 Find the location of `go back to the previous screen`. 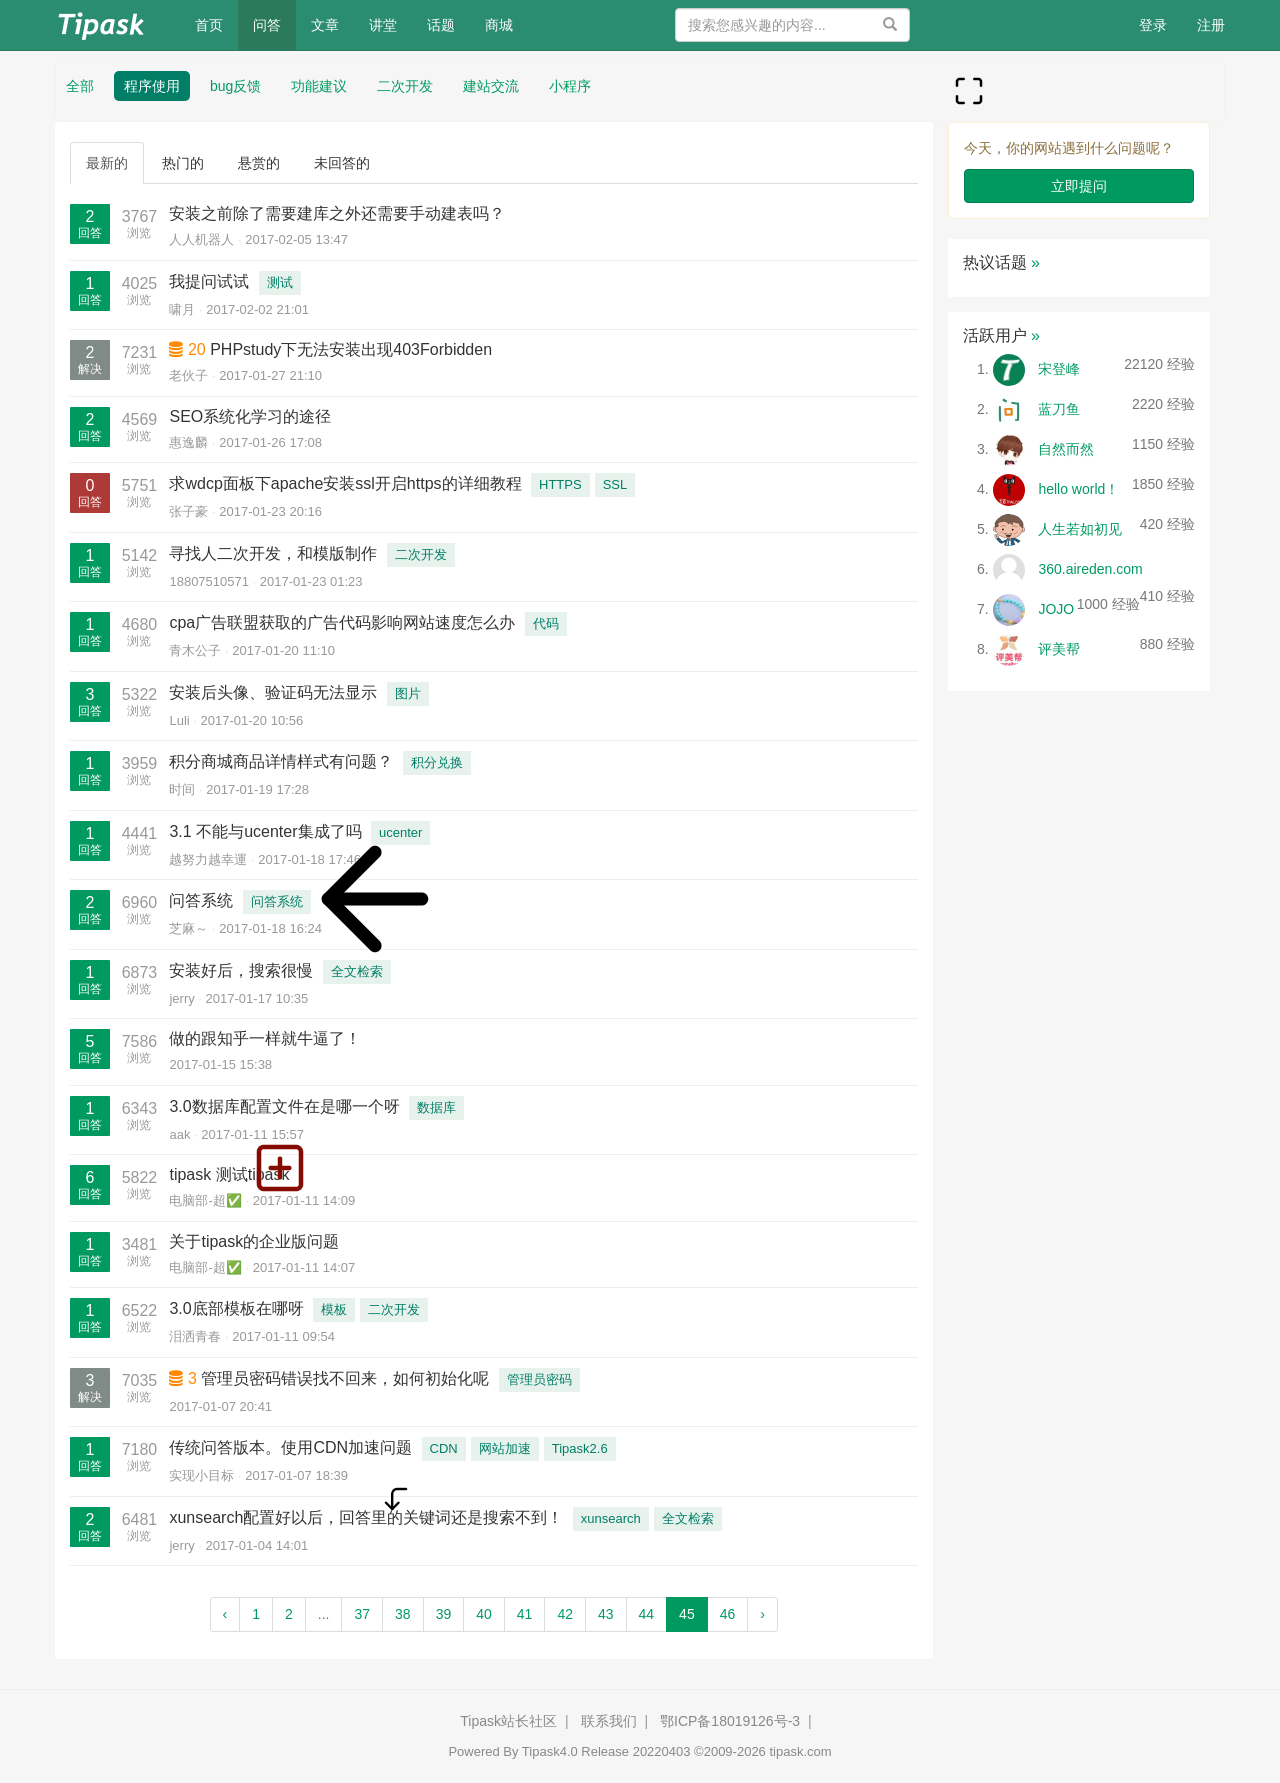

go back to the previous screen is located at coordinates (375, 899).